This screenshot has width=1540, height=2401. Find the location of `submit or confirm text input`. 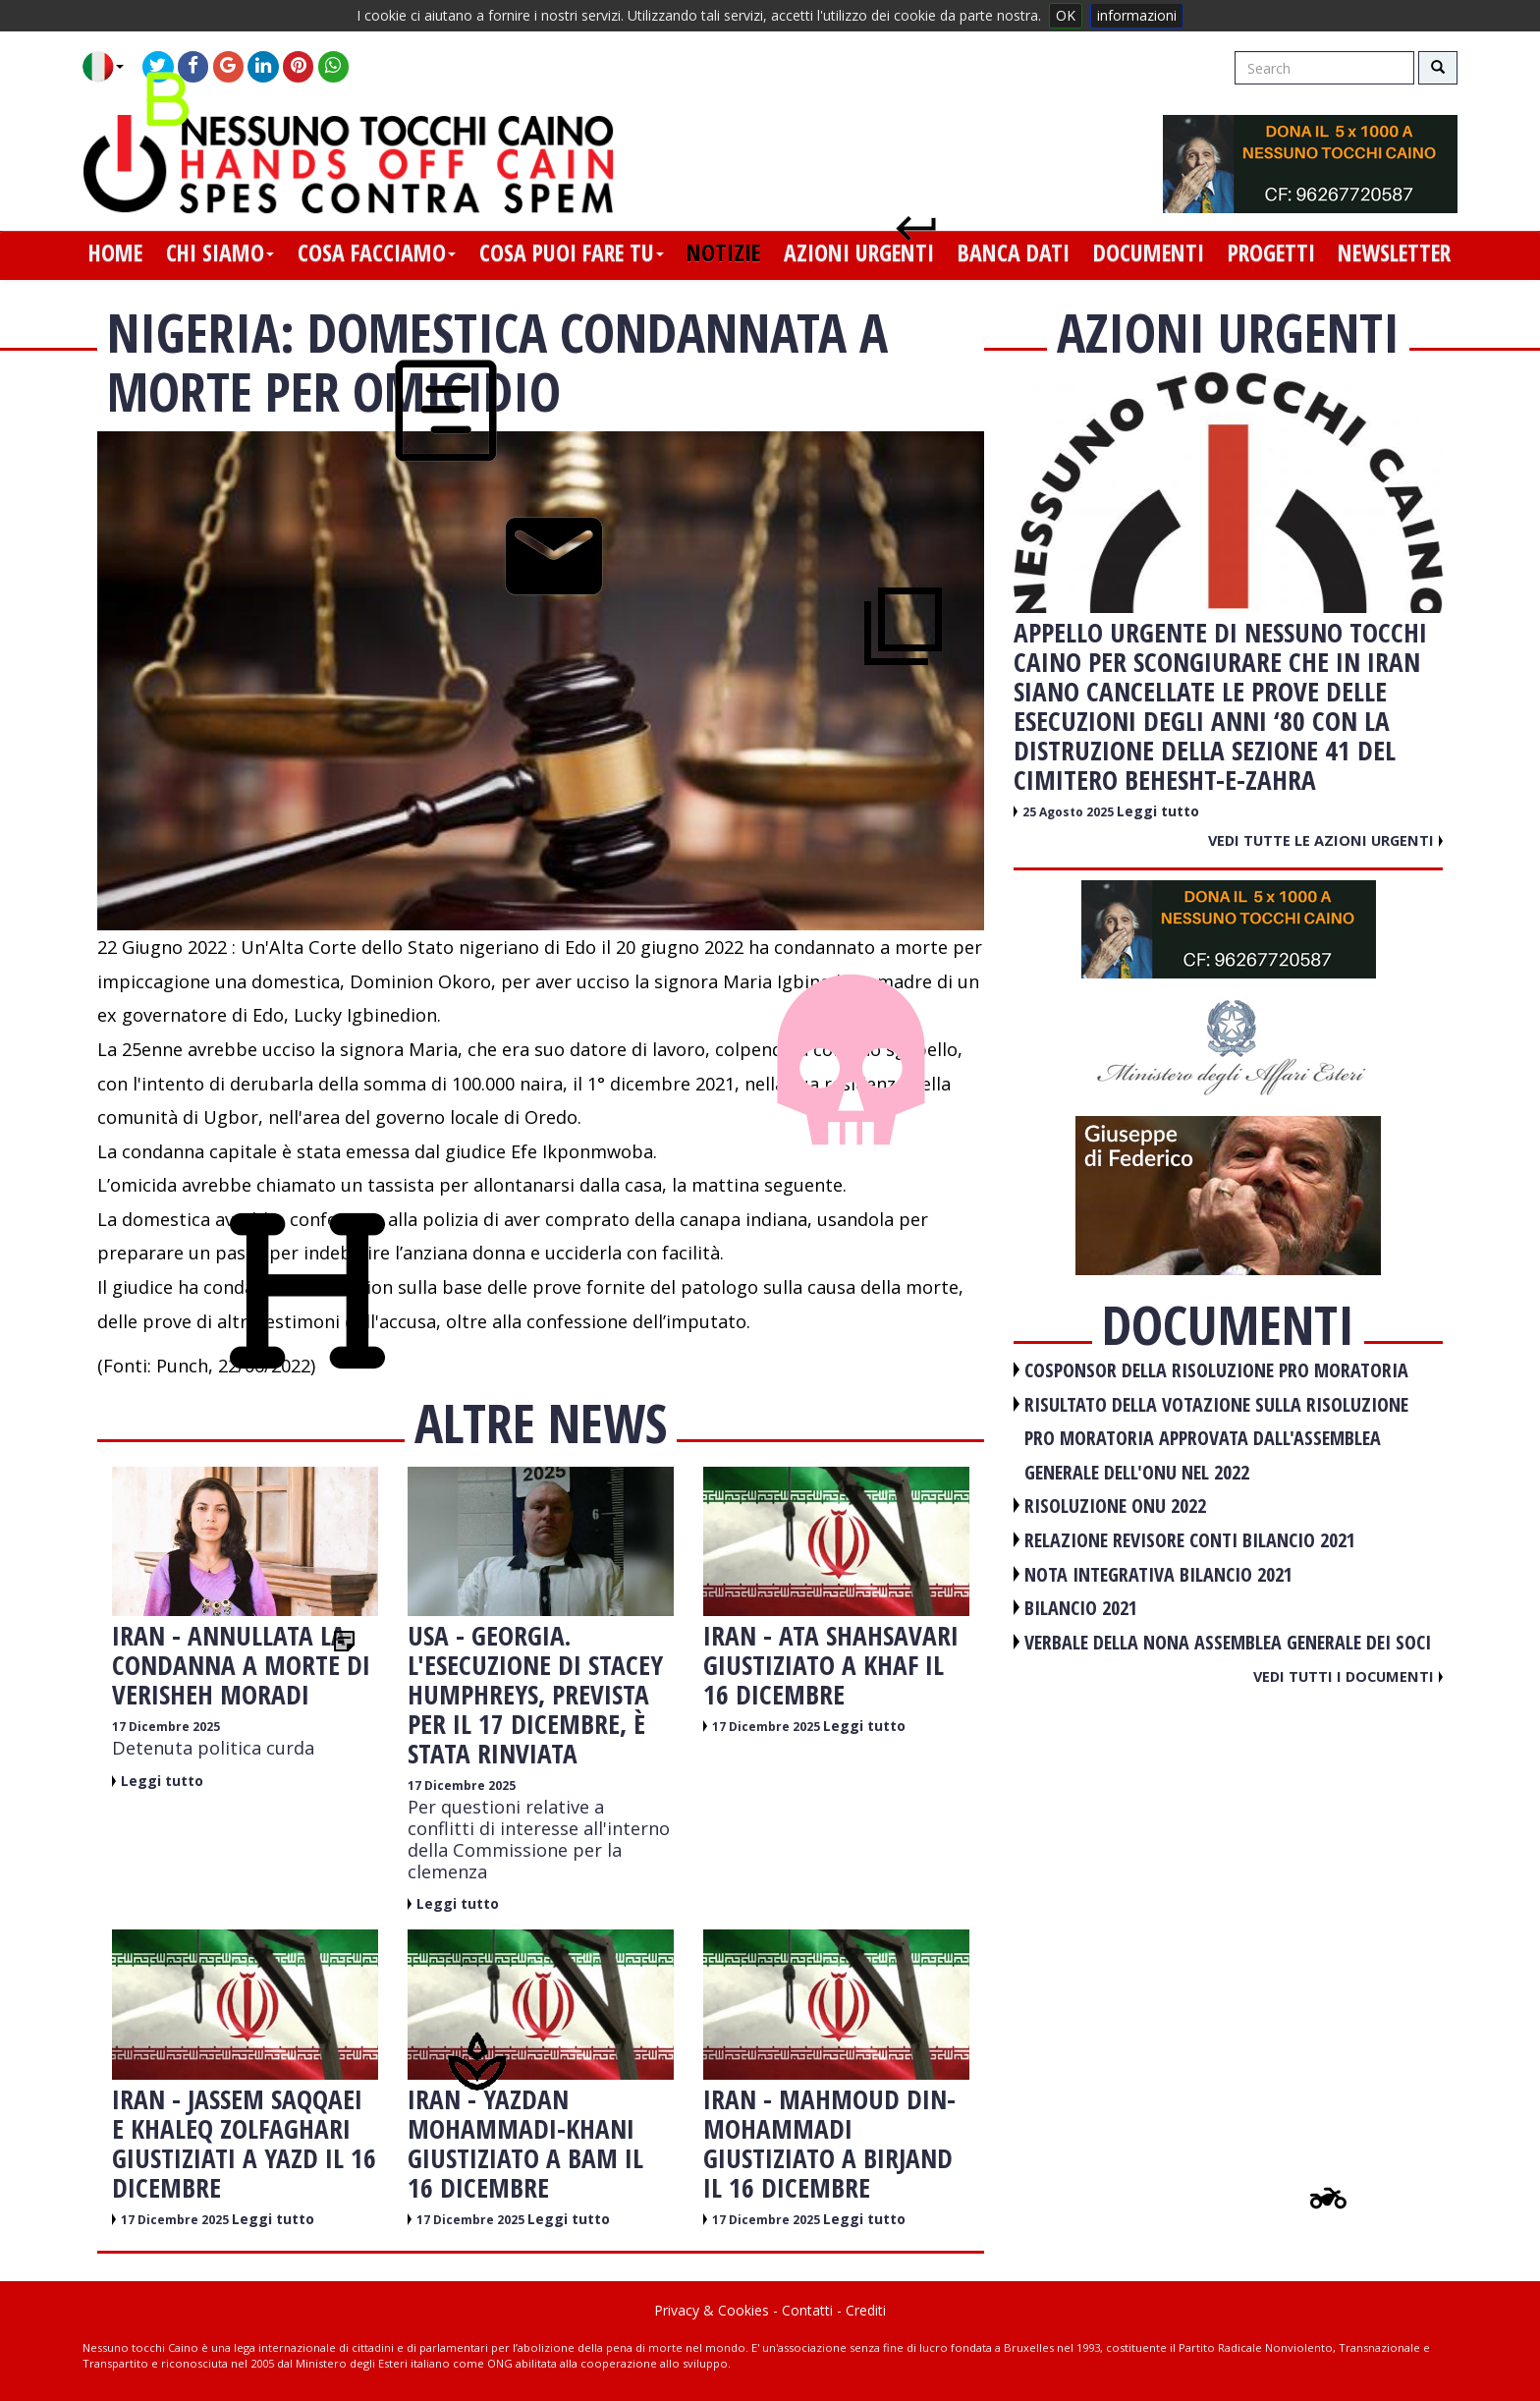

submit or confirm text input is located at coordinates (916, 228).